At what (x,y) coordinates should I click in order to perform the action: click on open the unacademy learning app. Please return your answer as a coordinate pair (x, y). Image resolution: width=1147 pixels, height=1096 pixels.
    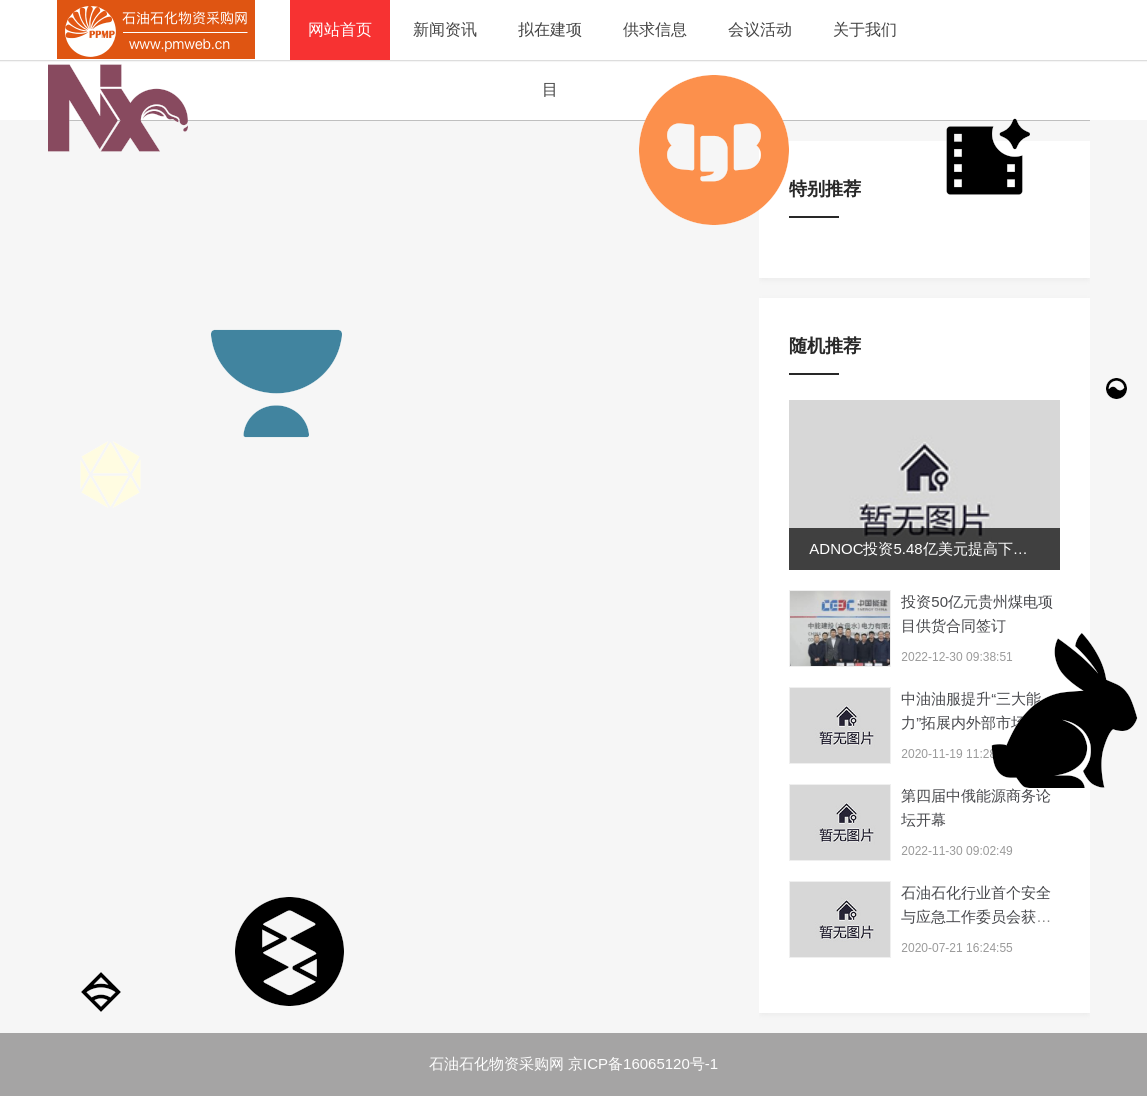
    Looking at the image, I should click on (276, 383).